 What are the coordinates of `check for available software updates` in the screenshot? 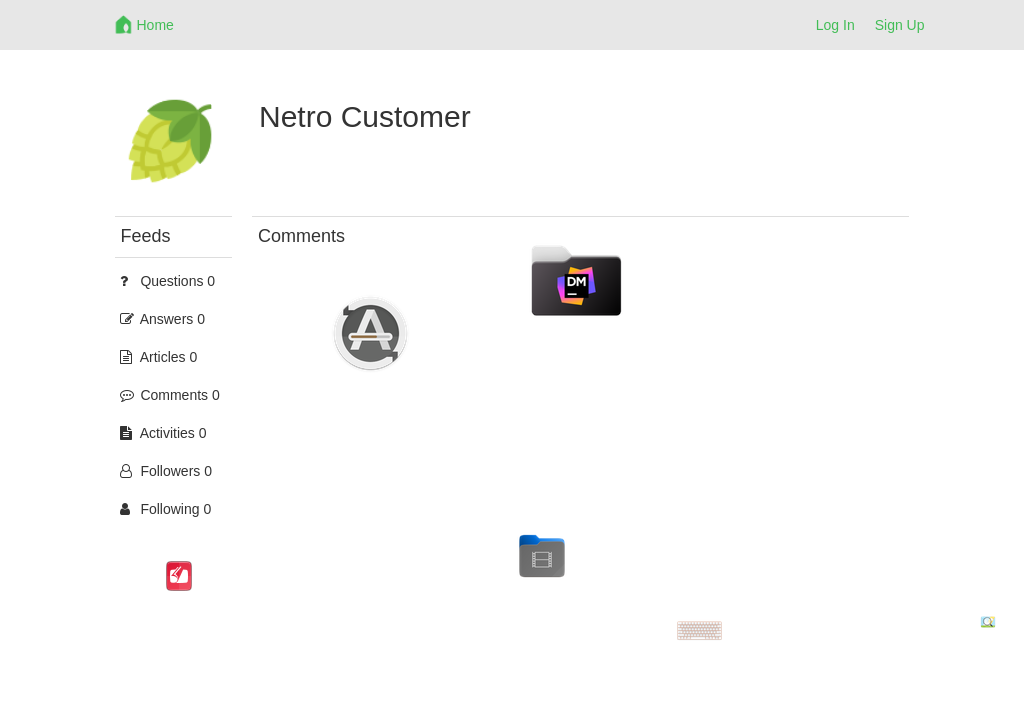 It's located at (370, 333).